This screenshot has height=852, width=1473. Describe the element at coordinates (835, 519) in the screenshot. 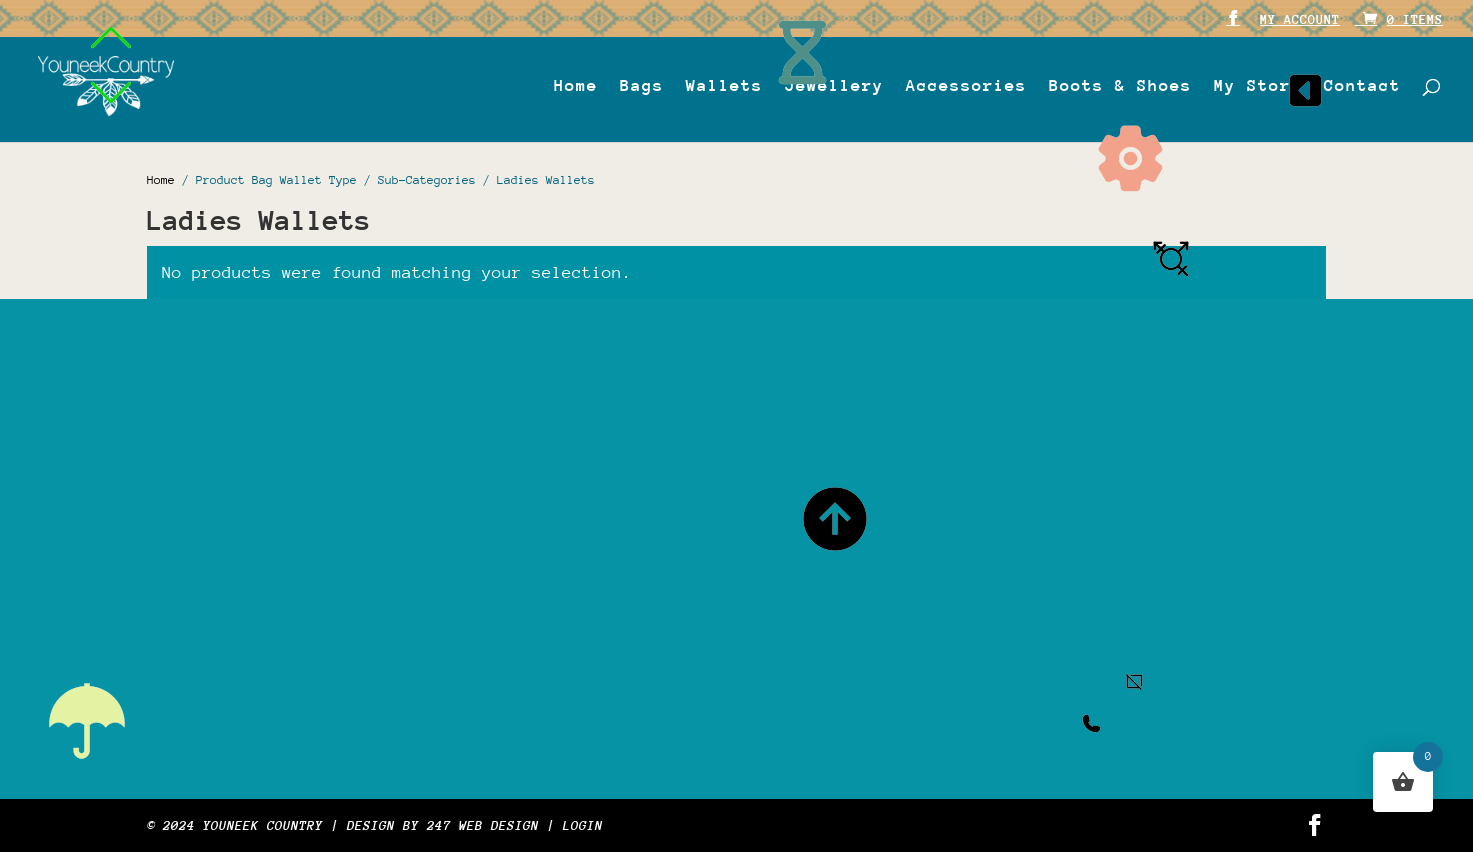

I see `scroll to top of page` at that location.